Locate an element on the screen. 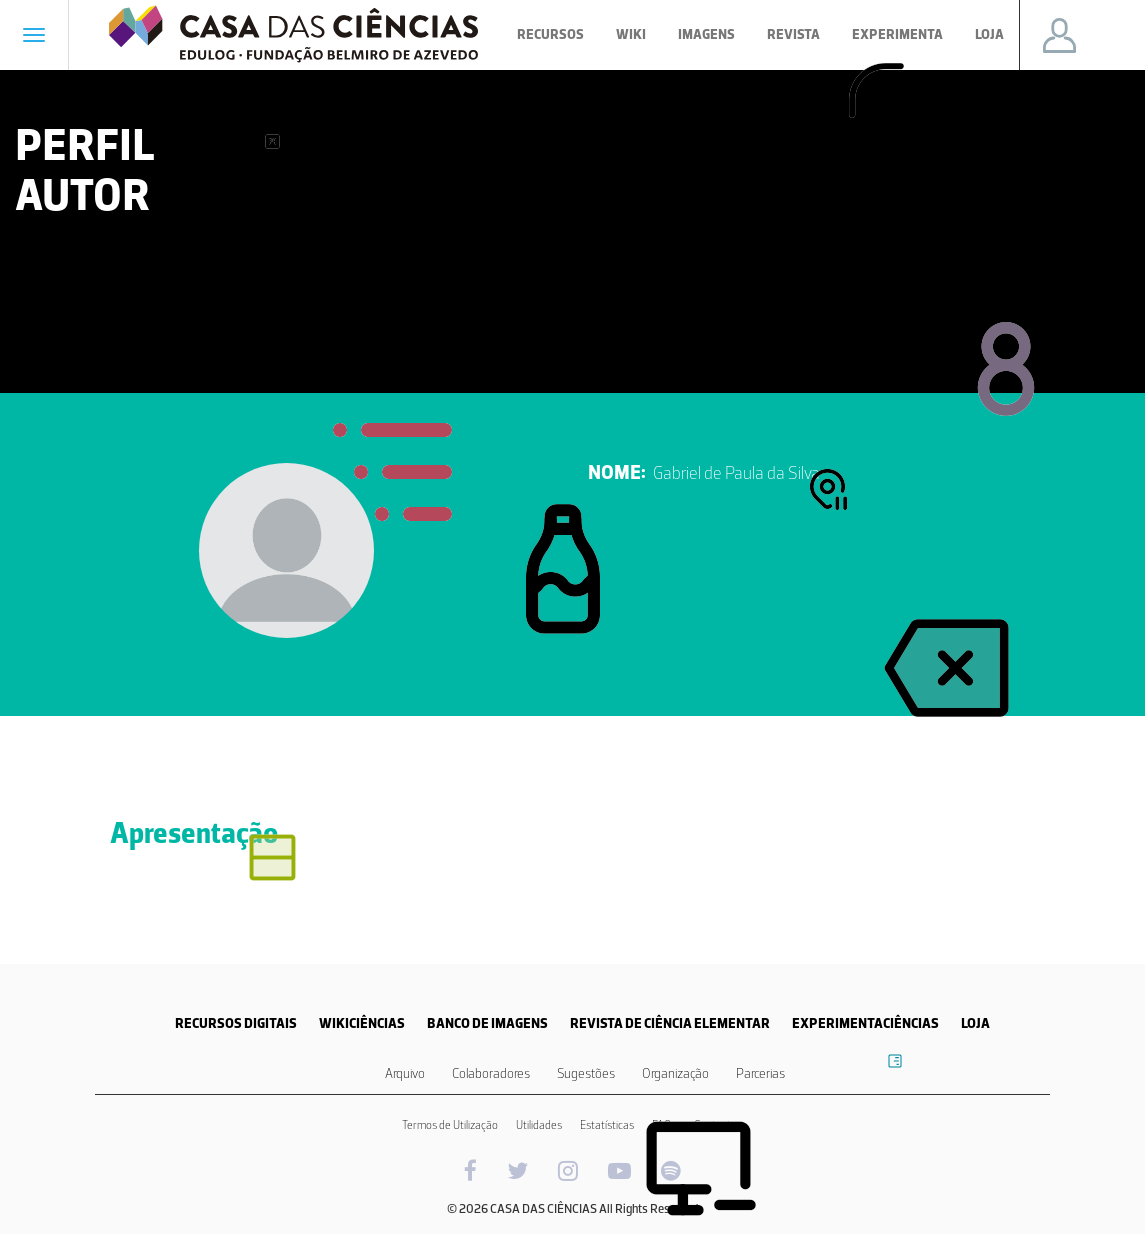 This screenshot has width=1145, height=1234. split view into top and bottom panels is located at coordinates (272, 857).